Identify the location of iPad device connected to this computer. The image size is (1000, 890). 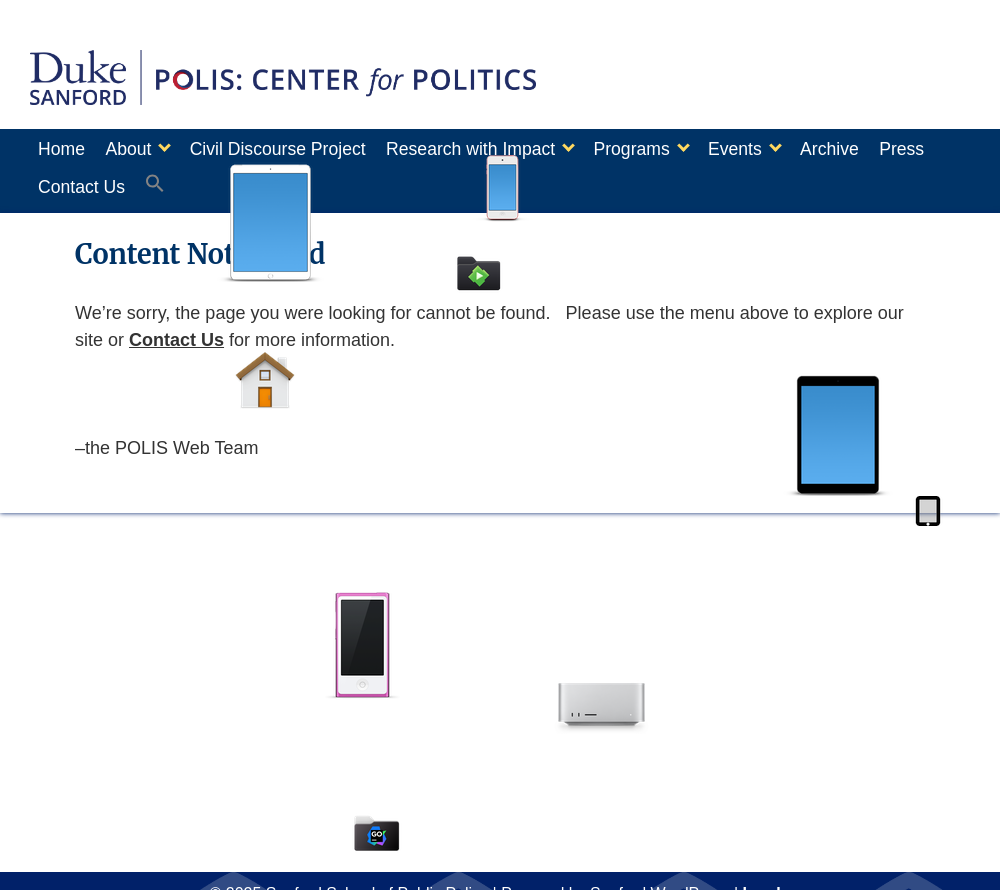
(838, 436).